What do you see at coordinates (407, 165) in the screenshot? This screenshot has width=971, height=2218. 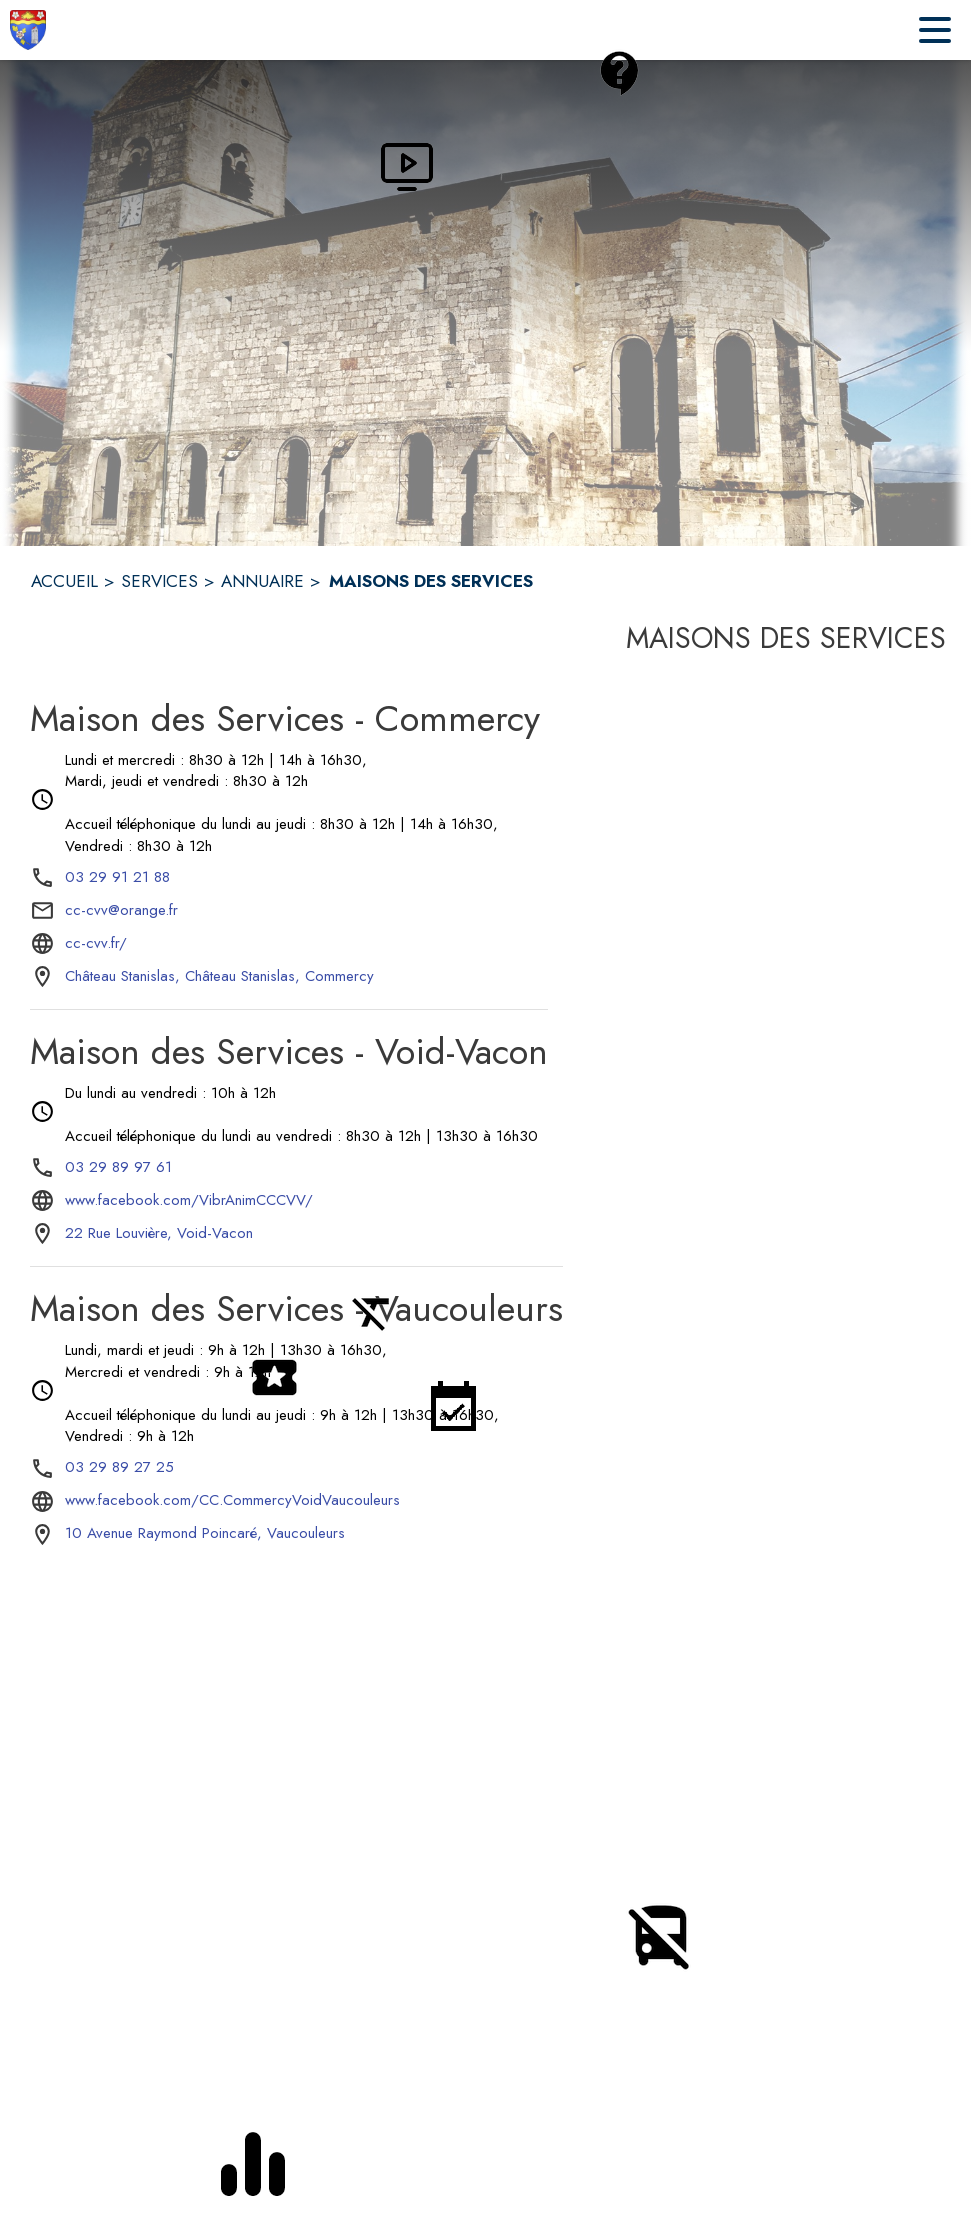 I see `play video on monitor or display` at bounding box center [407, 165].